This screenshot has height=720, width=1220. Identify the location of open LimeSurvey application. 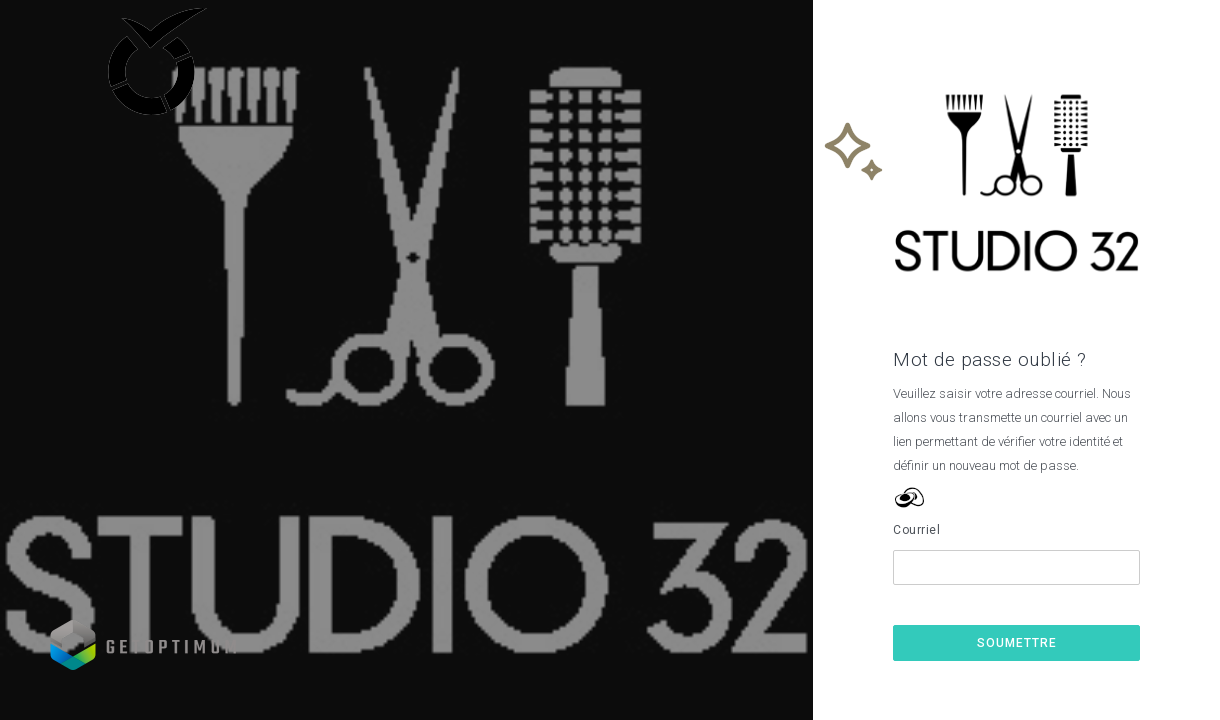
(157, 61).